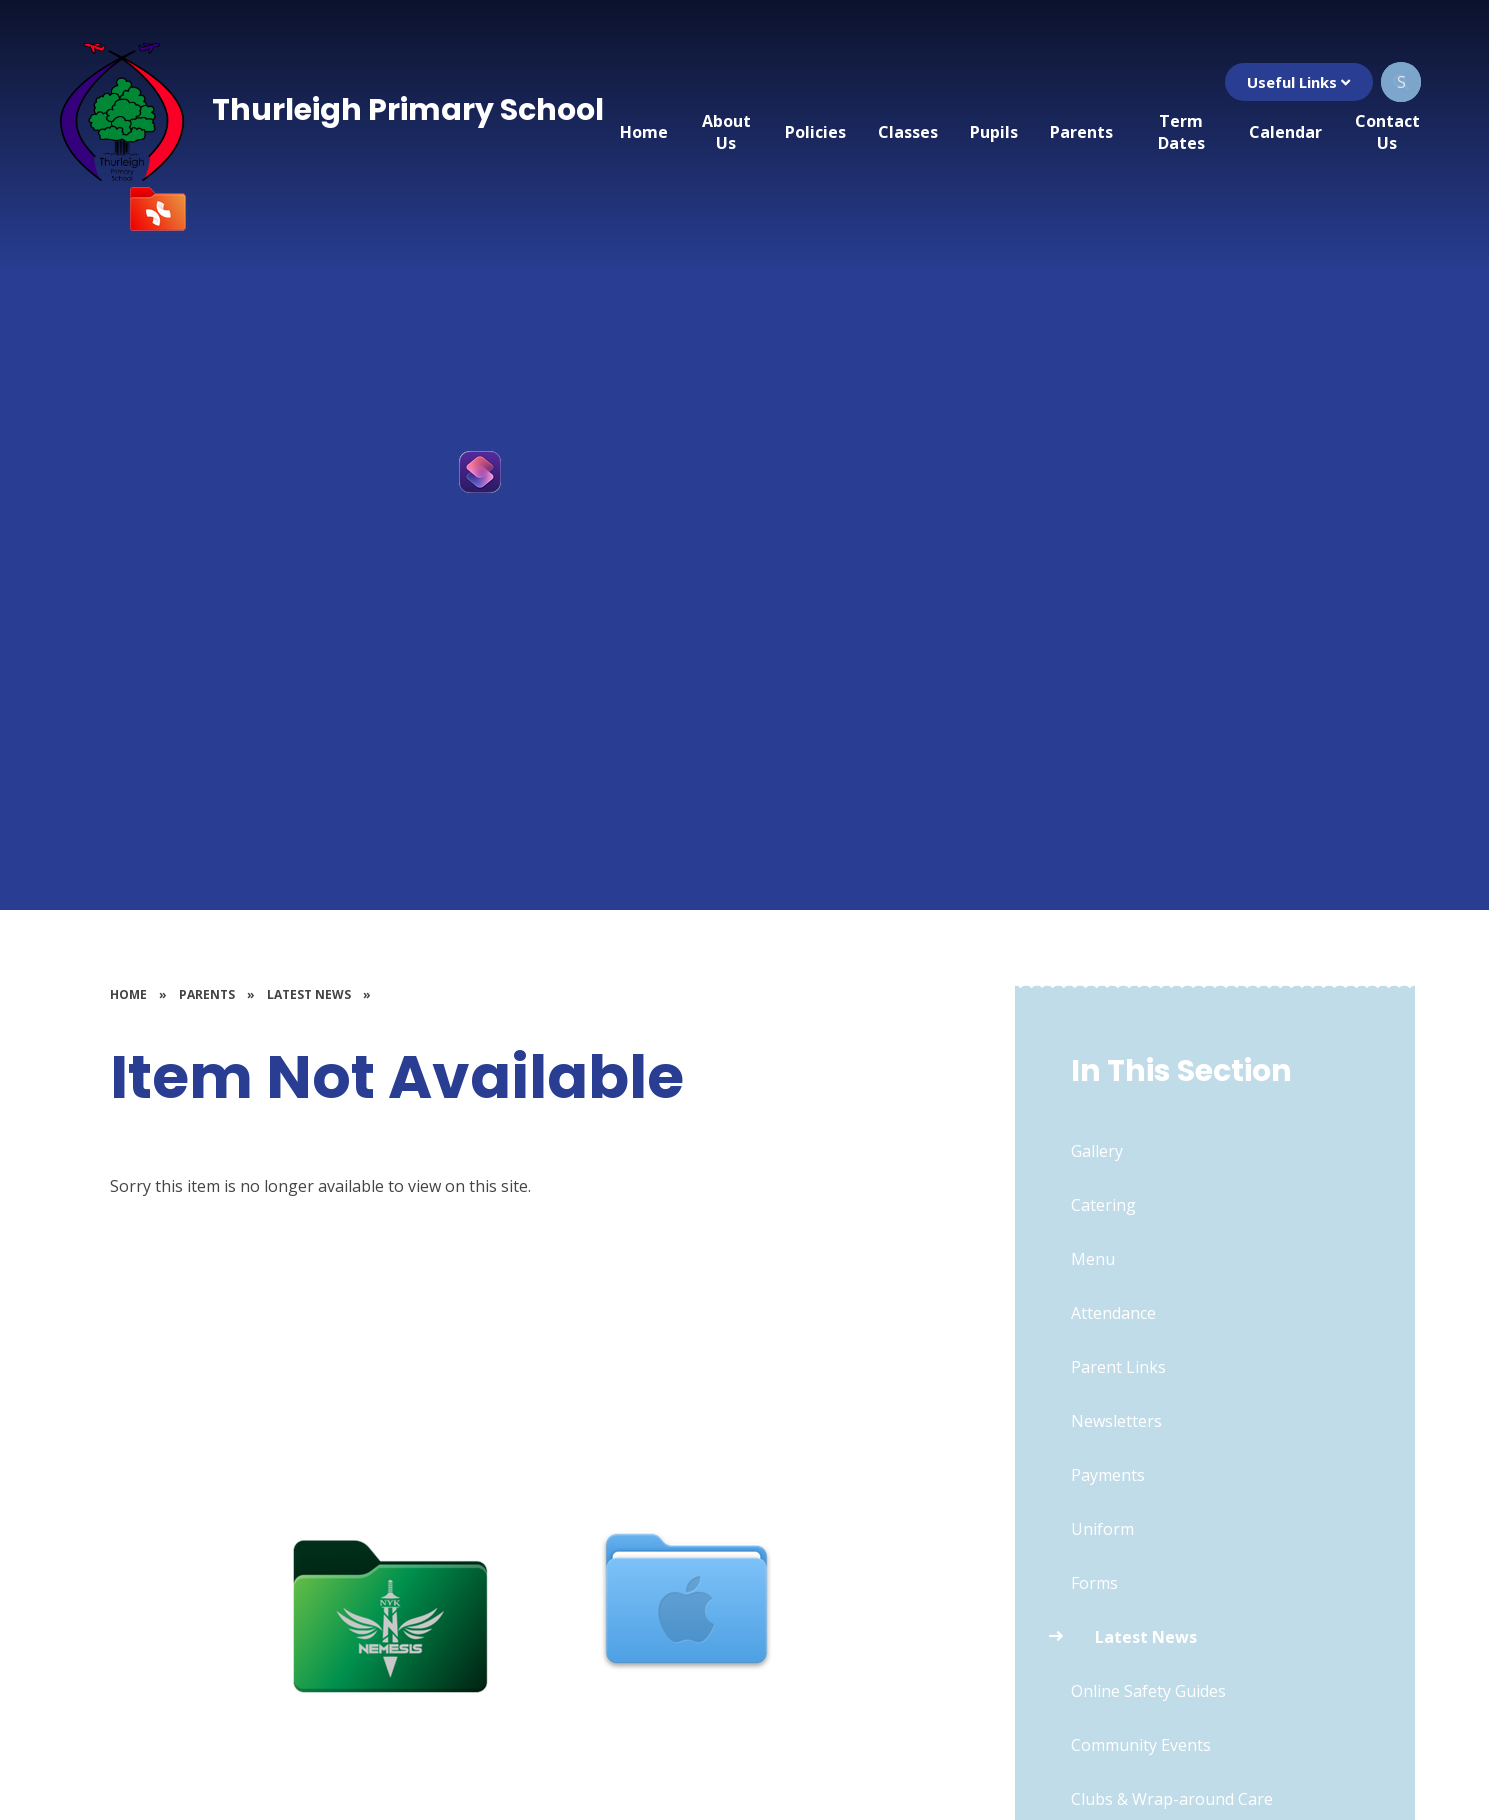 The width and height of the screenshot is (1489, 1820). What do you see at coordinates (480, 472) in the screenshot?
I see `open the shortcuts app` at bounding box center [480, 472].